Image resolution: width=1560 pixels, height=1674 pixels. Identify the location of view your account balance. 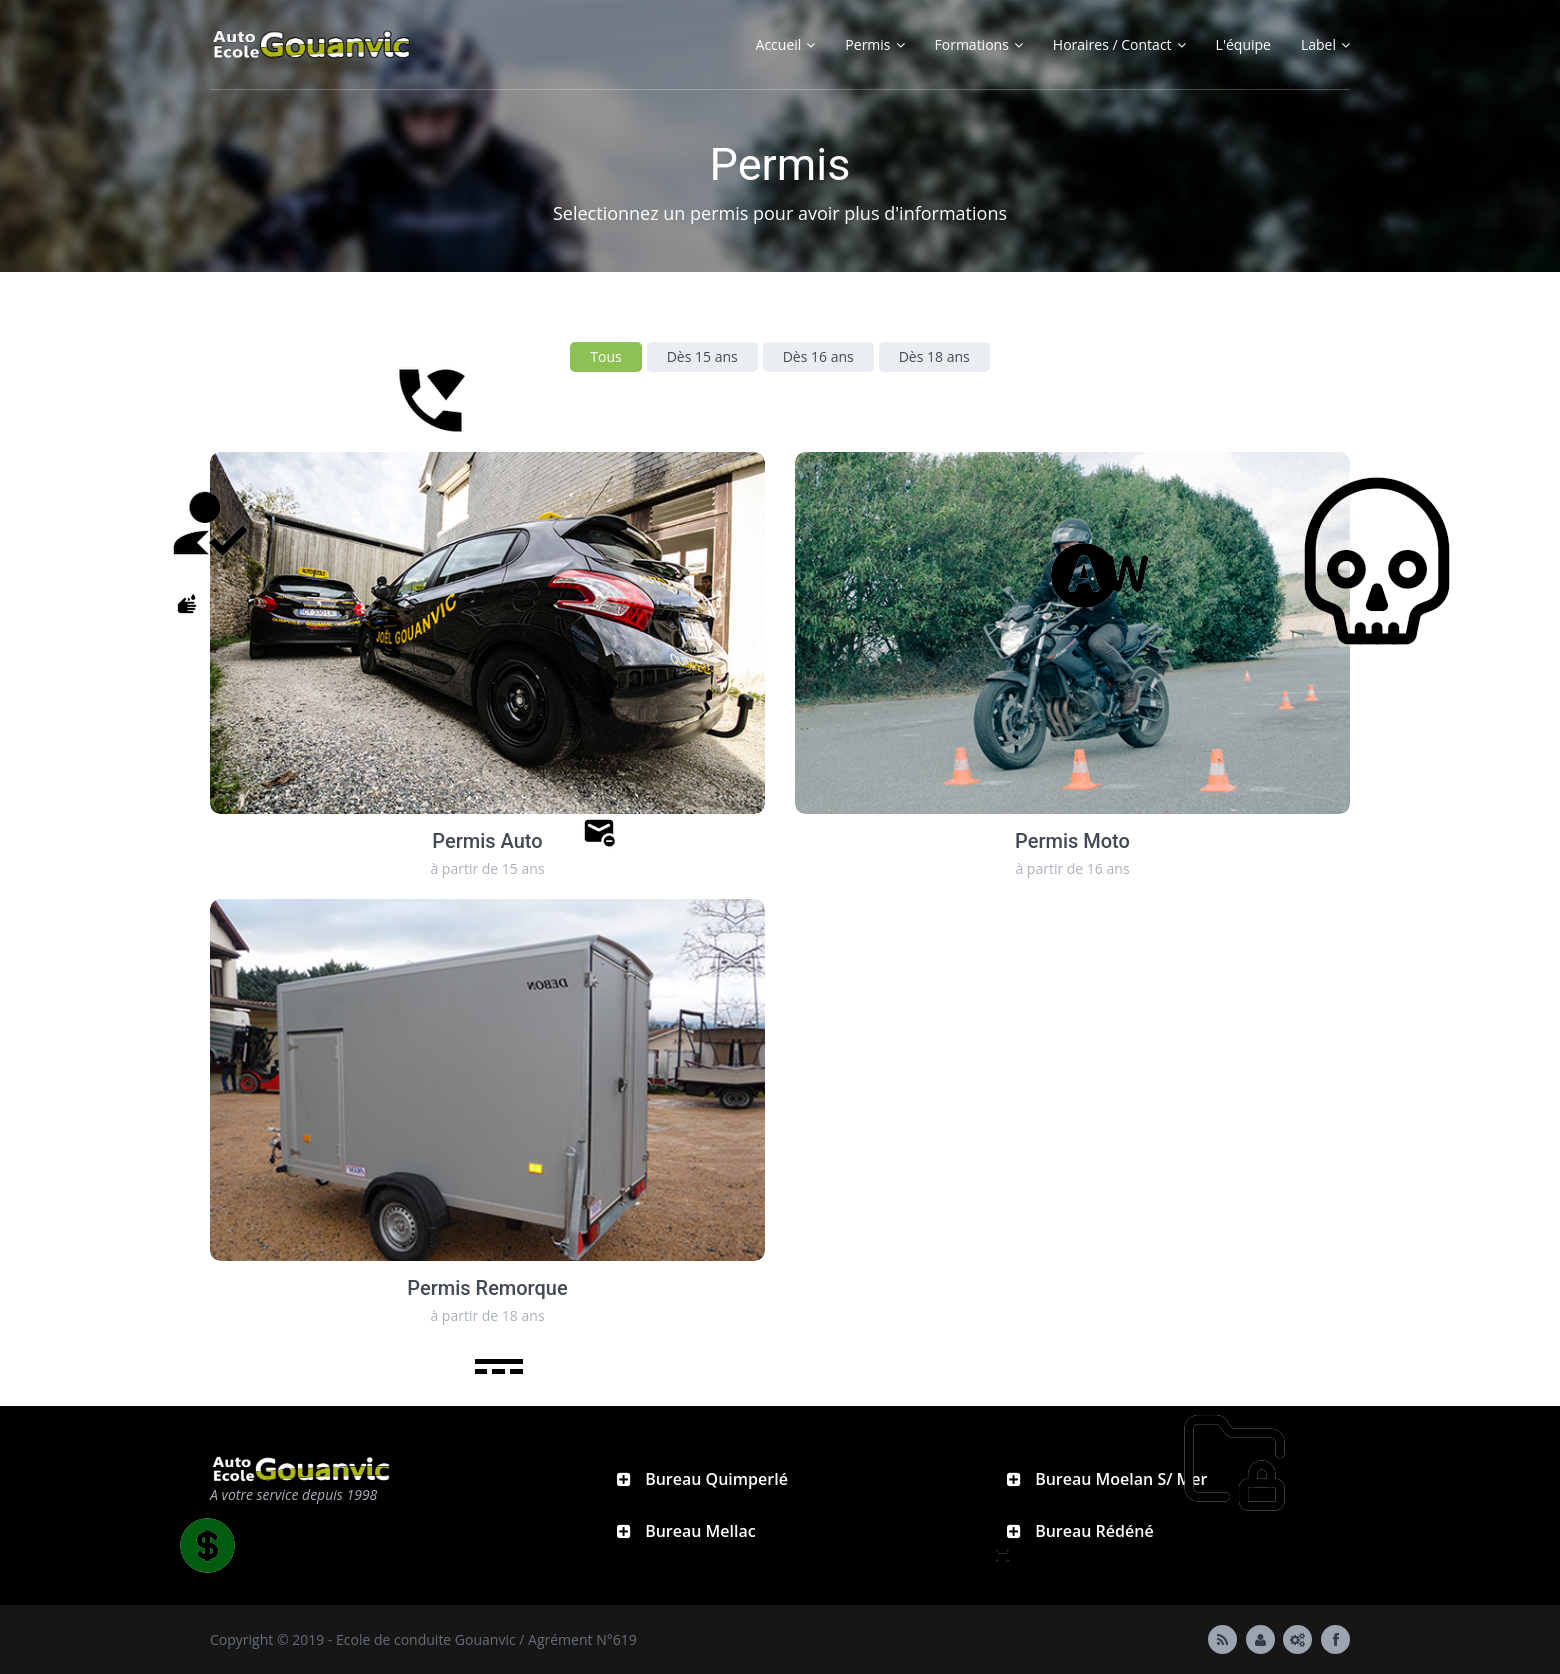
(207, 1545).